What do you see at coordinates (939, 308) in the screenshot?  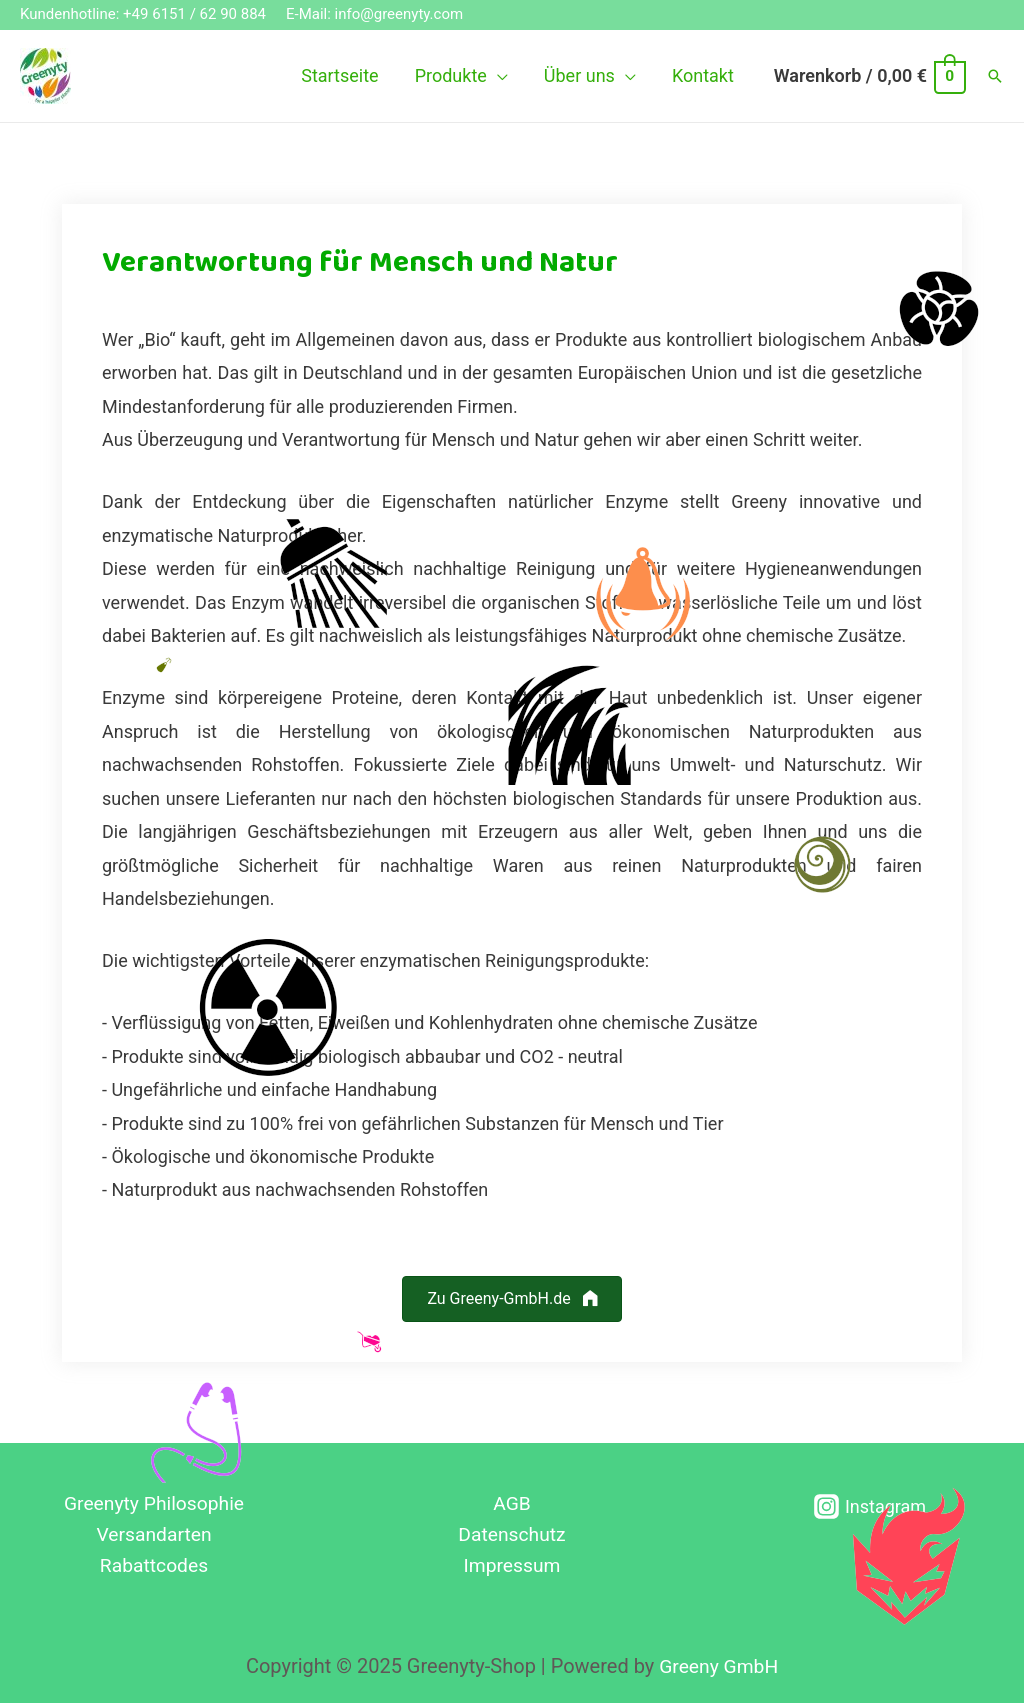 I see `select viola flower in a game inventory` at bounding box center [939, 308].